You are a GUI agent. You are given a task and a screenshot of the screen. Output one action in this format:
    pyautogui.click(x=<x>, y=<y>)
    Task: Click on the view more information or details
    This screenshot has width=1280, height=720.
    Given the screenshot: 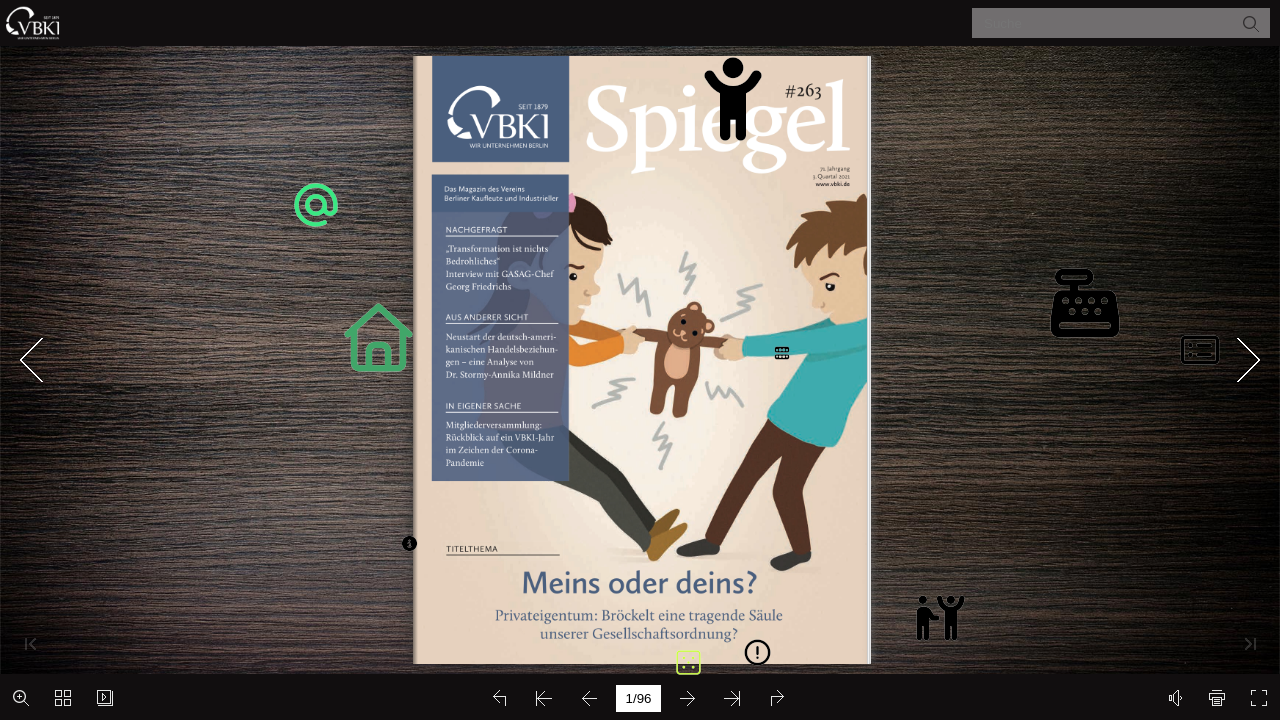 What is the action you would take?
    pyautogui.click(x=409, y=543)
    